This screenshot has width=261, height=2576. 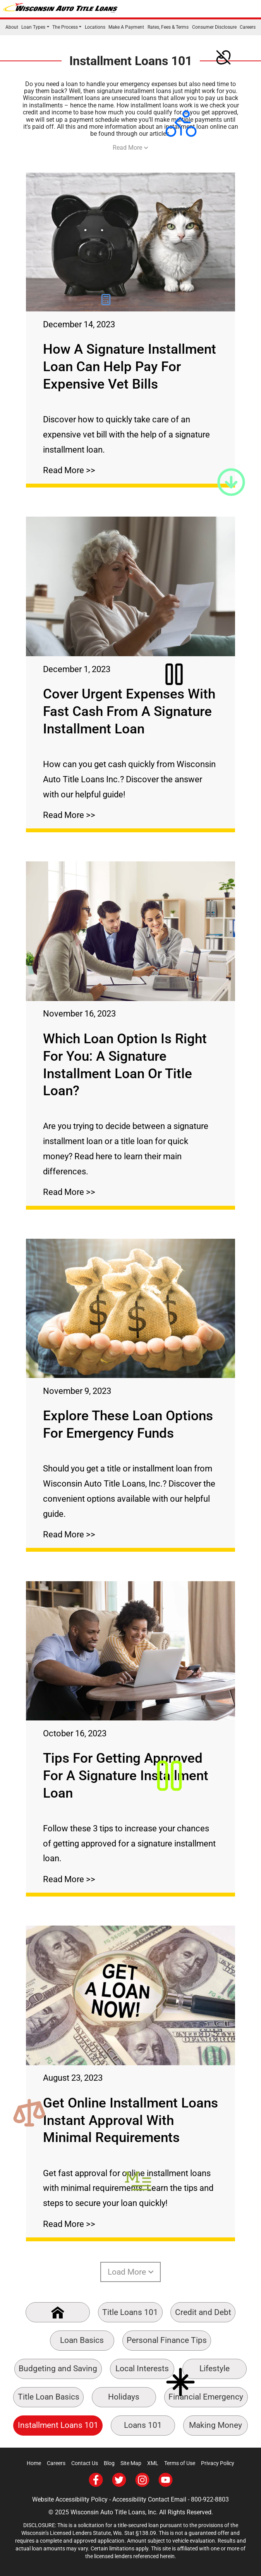 I want to click on open the calculator app, so click(x=106, y=299).